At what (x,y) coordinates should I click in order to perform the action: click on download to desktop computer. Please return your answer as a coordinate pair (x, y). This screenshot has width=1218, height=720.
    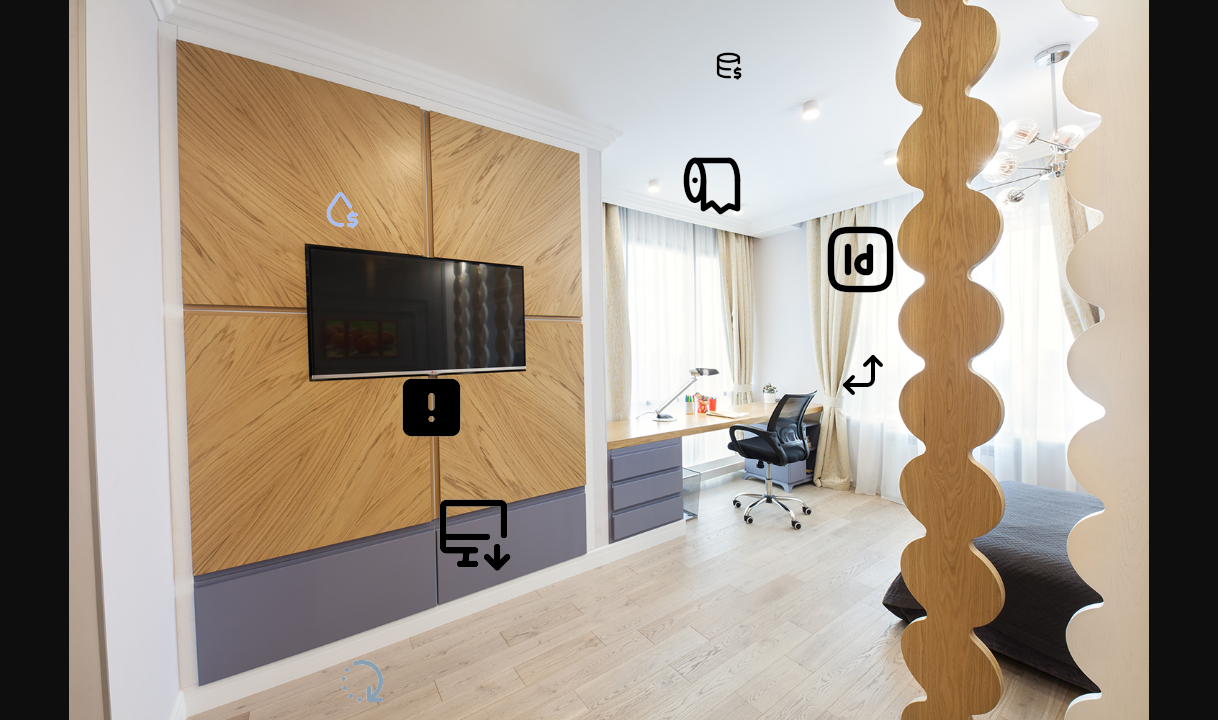
    Looking at the image, I should click on (473, 533).